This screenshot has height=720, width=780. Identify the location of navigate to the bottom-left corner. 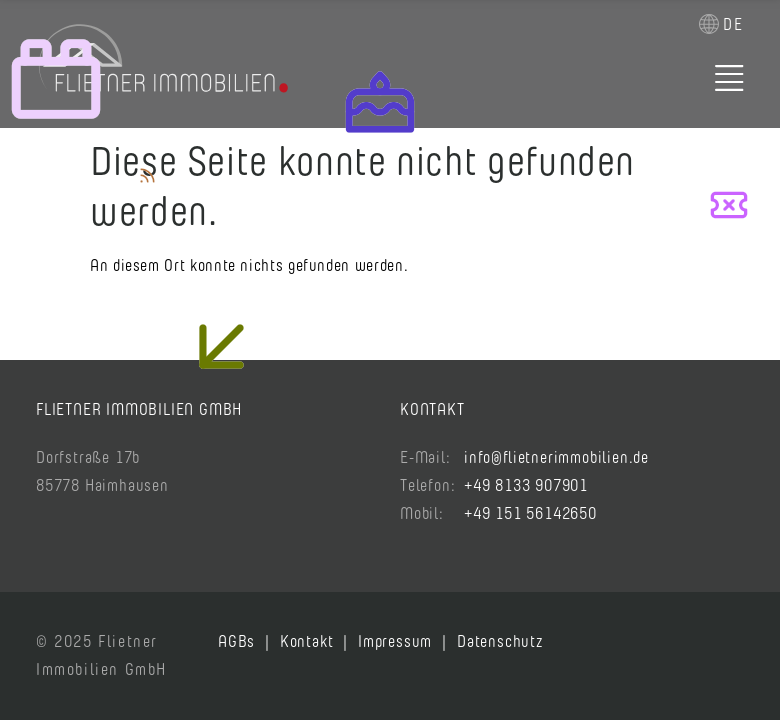
(221, 346).